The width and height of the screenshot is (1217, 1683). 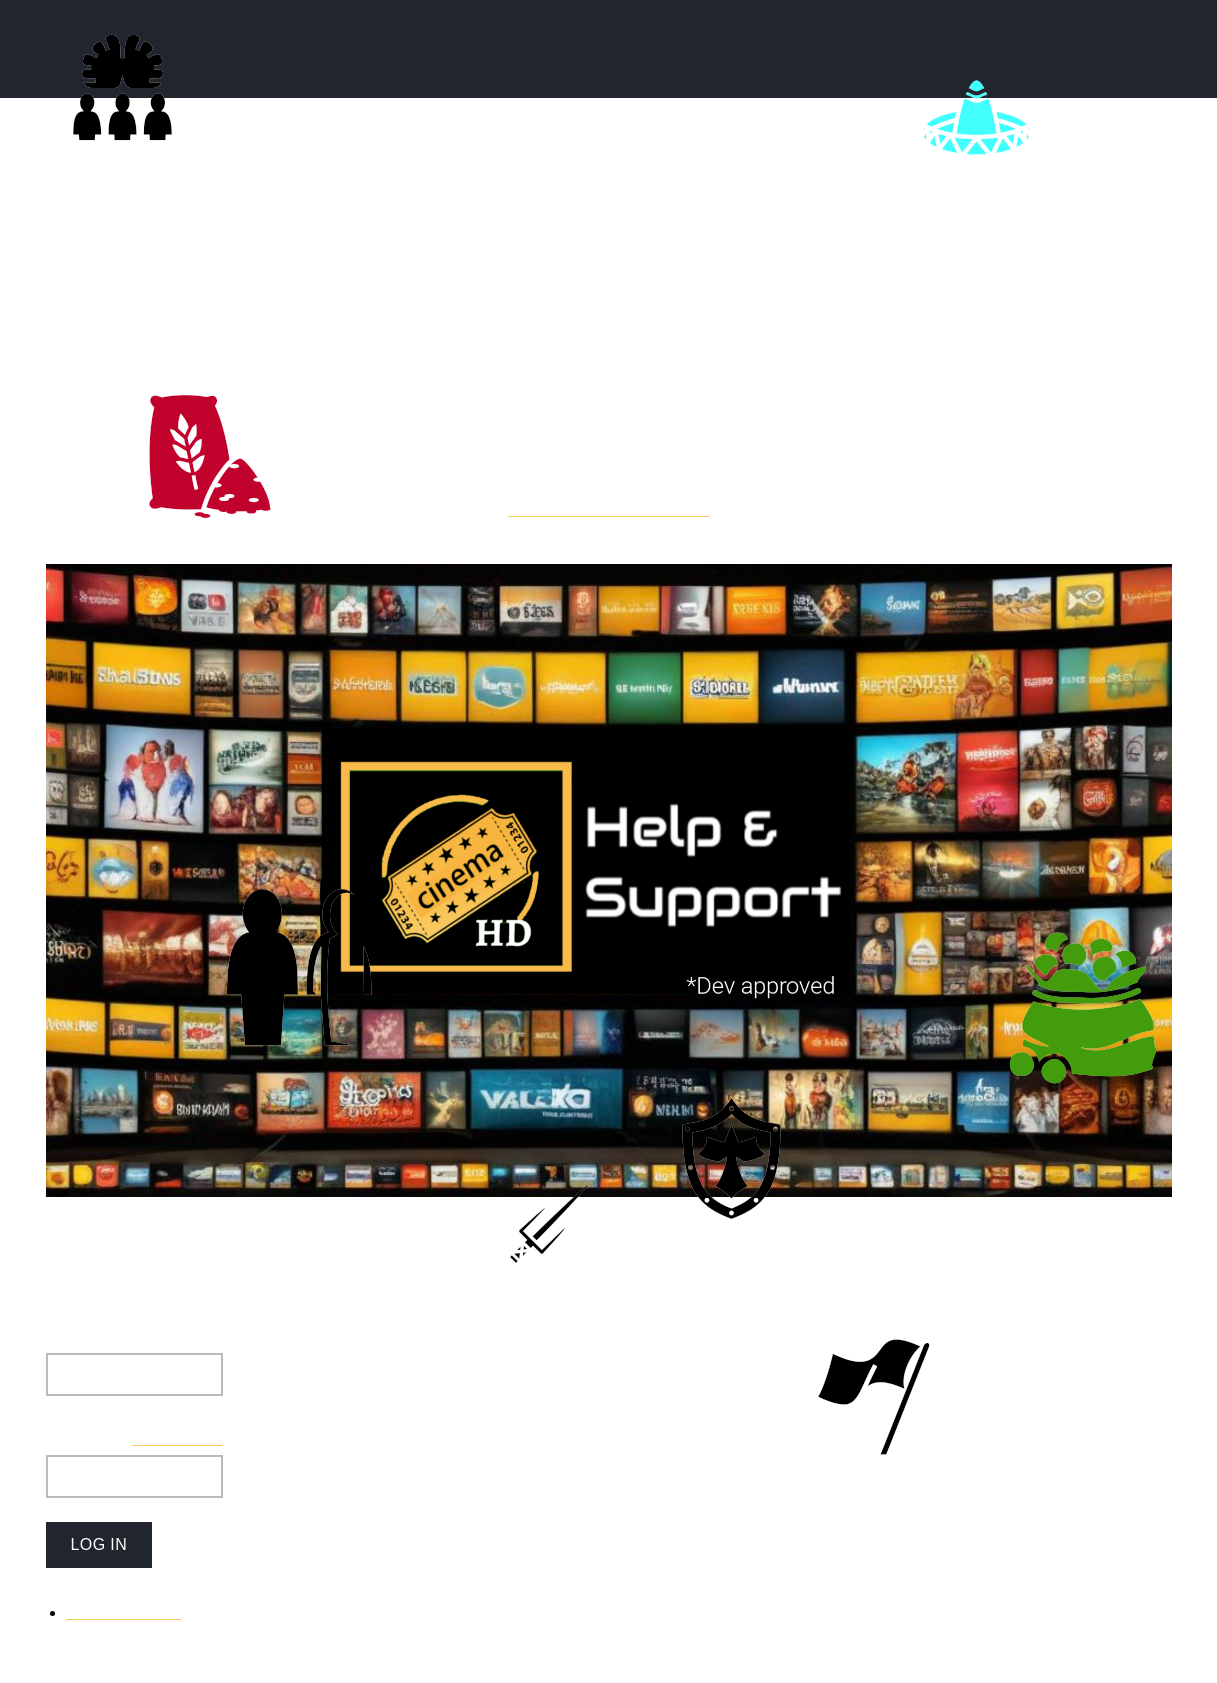 What do you see at coordinates (731, 1158) in the screenshot?
I see `activate defensive ability or shield spell` at bounding box center [731, 1158].